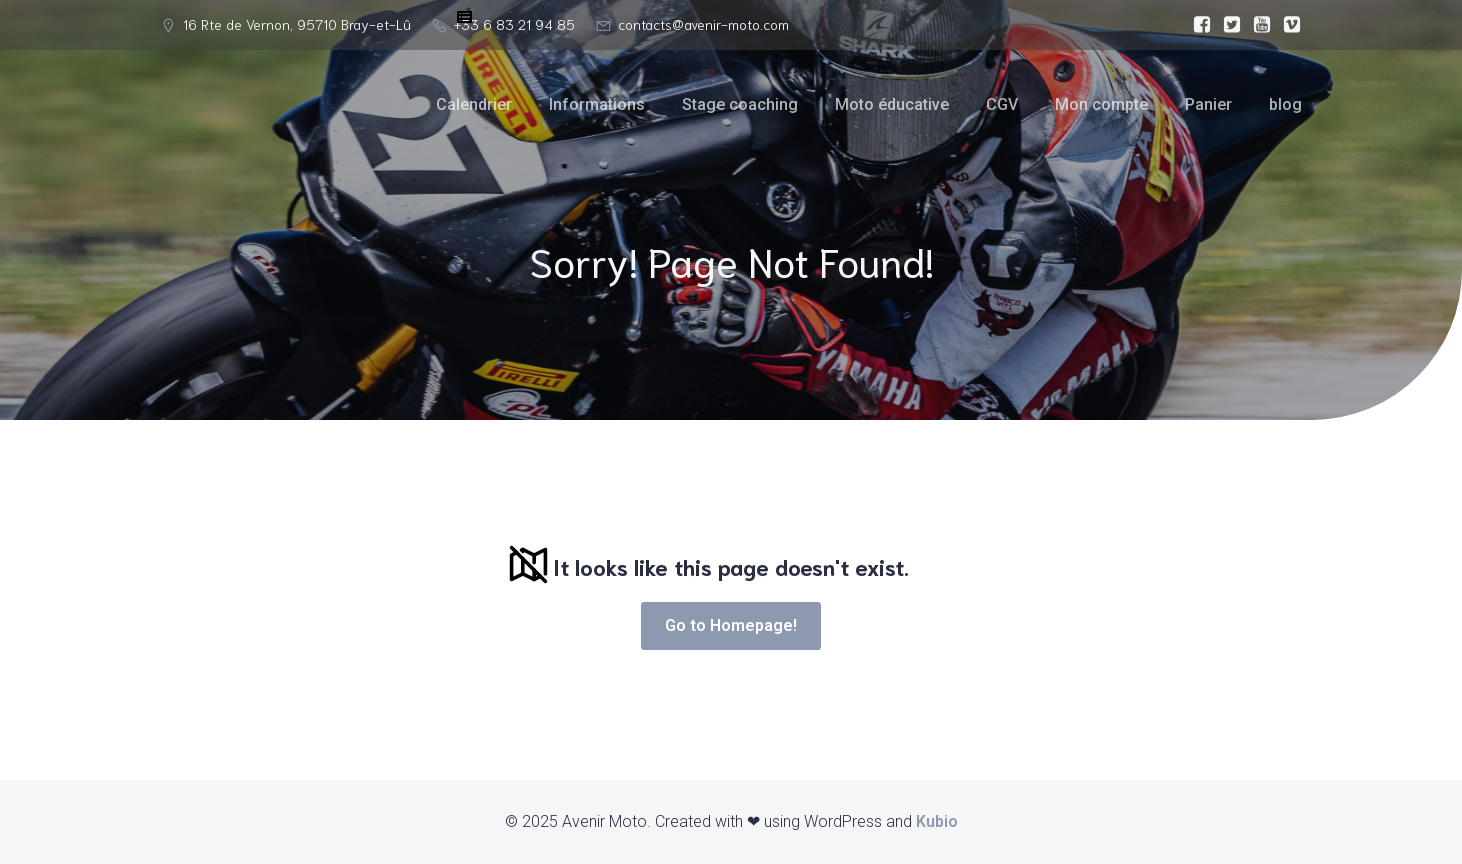  I want to click on map view is currently disabled, so click(528, 564).